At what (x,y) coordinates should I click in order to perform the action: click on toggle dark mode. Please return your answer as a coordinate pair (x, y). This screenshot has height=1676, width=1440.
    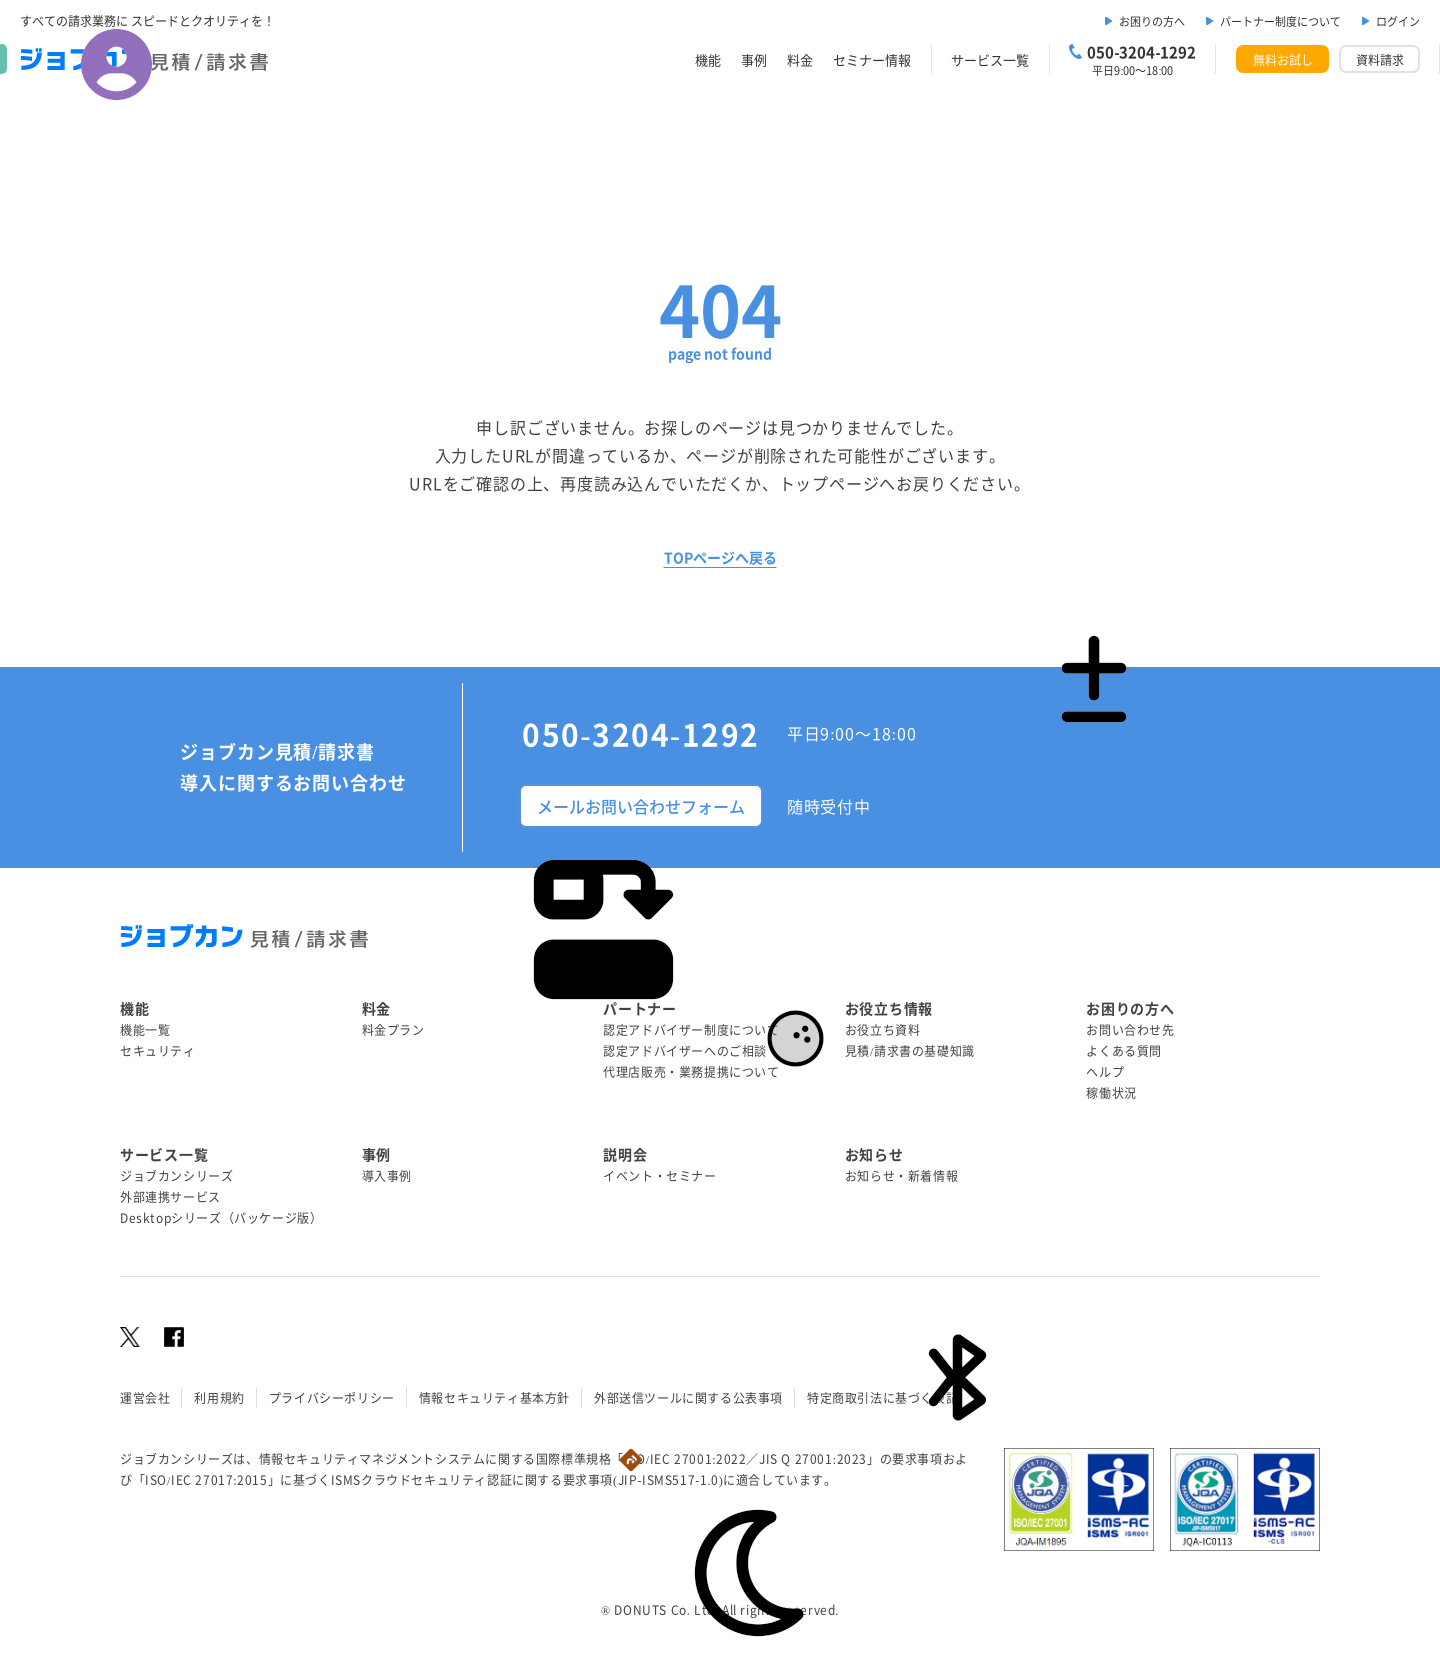
    Looking at the image, I should click on (758, 1573).